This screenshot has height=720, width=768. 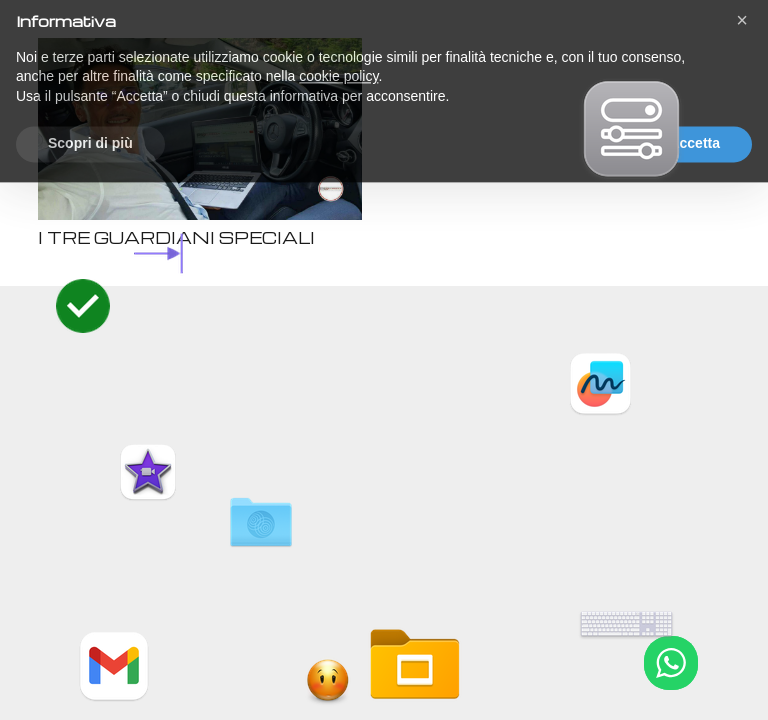 What do you see at coordinates (114, 666) in the screenshot?
I see `open Gmail email app` at bounding box center [114, 666].